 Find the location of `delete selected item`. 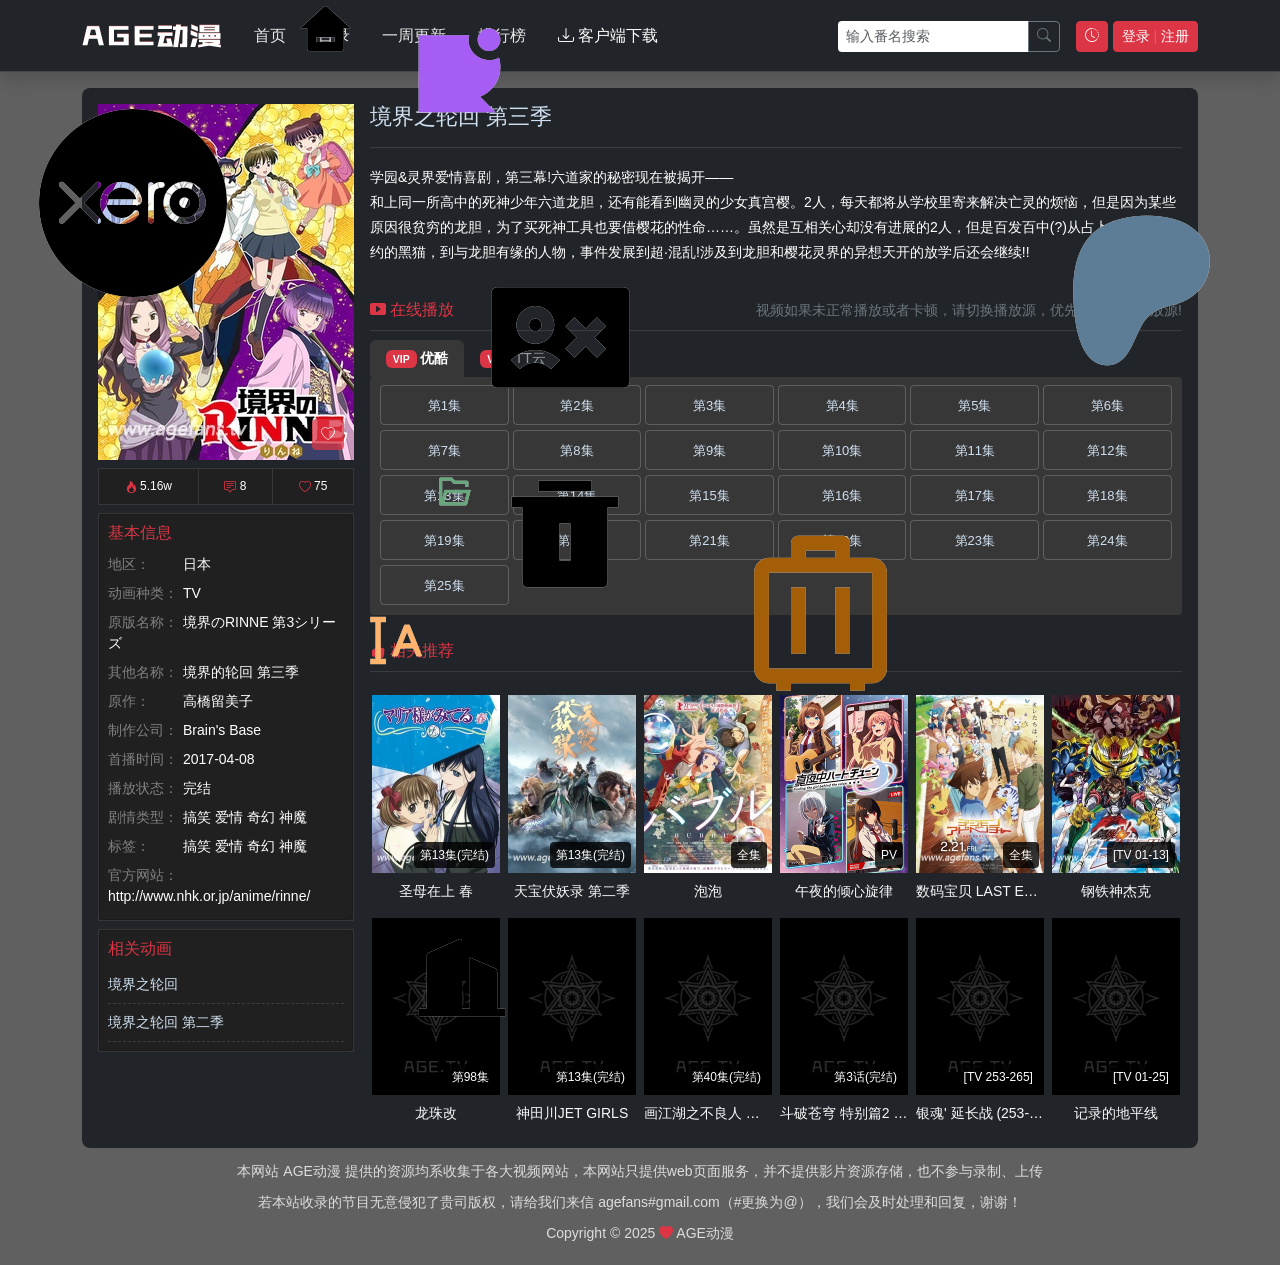

delete selected item is located at coordinates (565, 534).